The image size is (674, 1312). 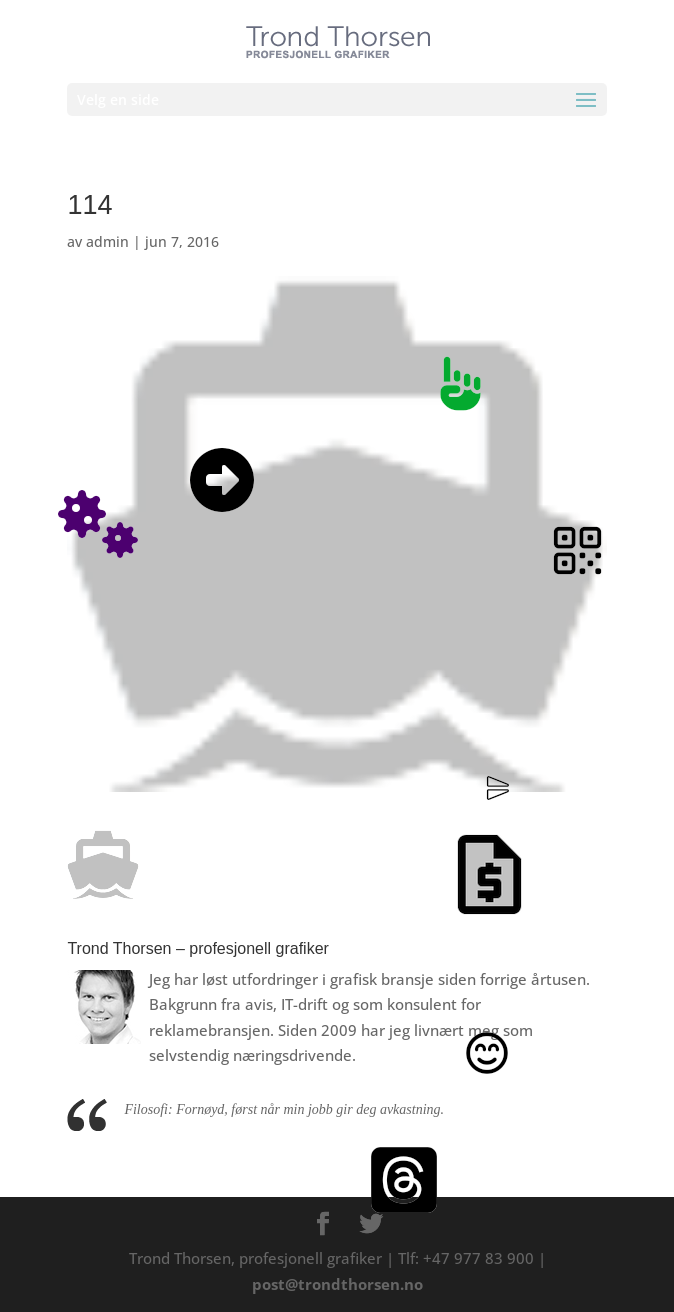 What do you see at coordinates (404, 1180) in the screenshot?
I see `open the Threads app` at bounding box center [404, 1180].